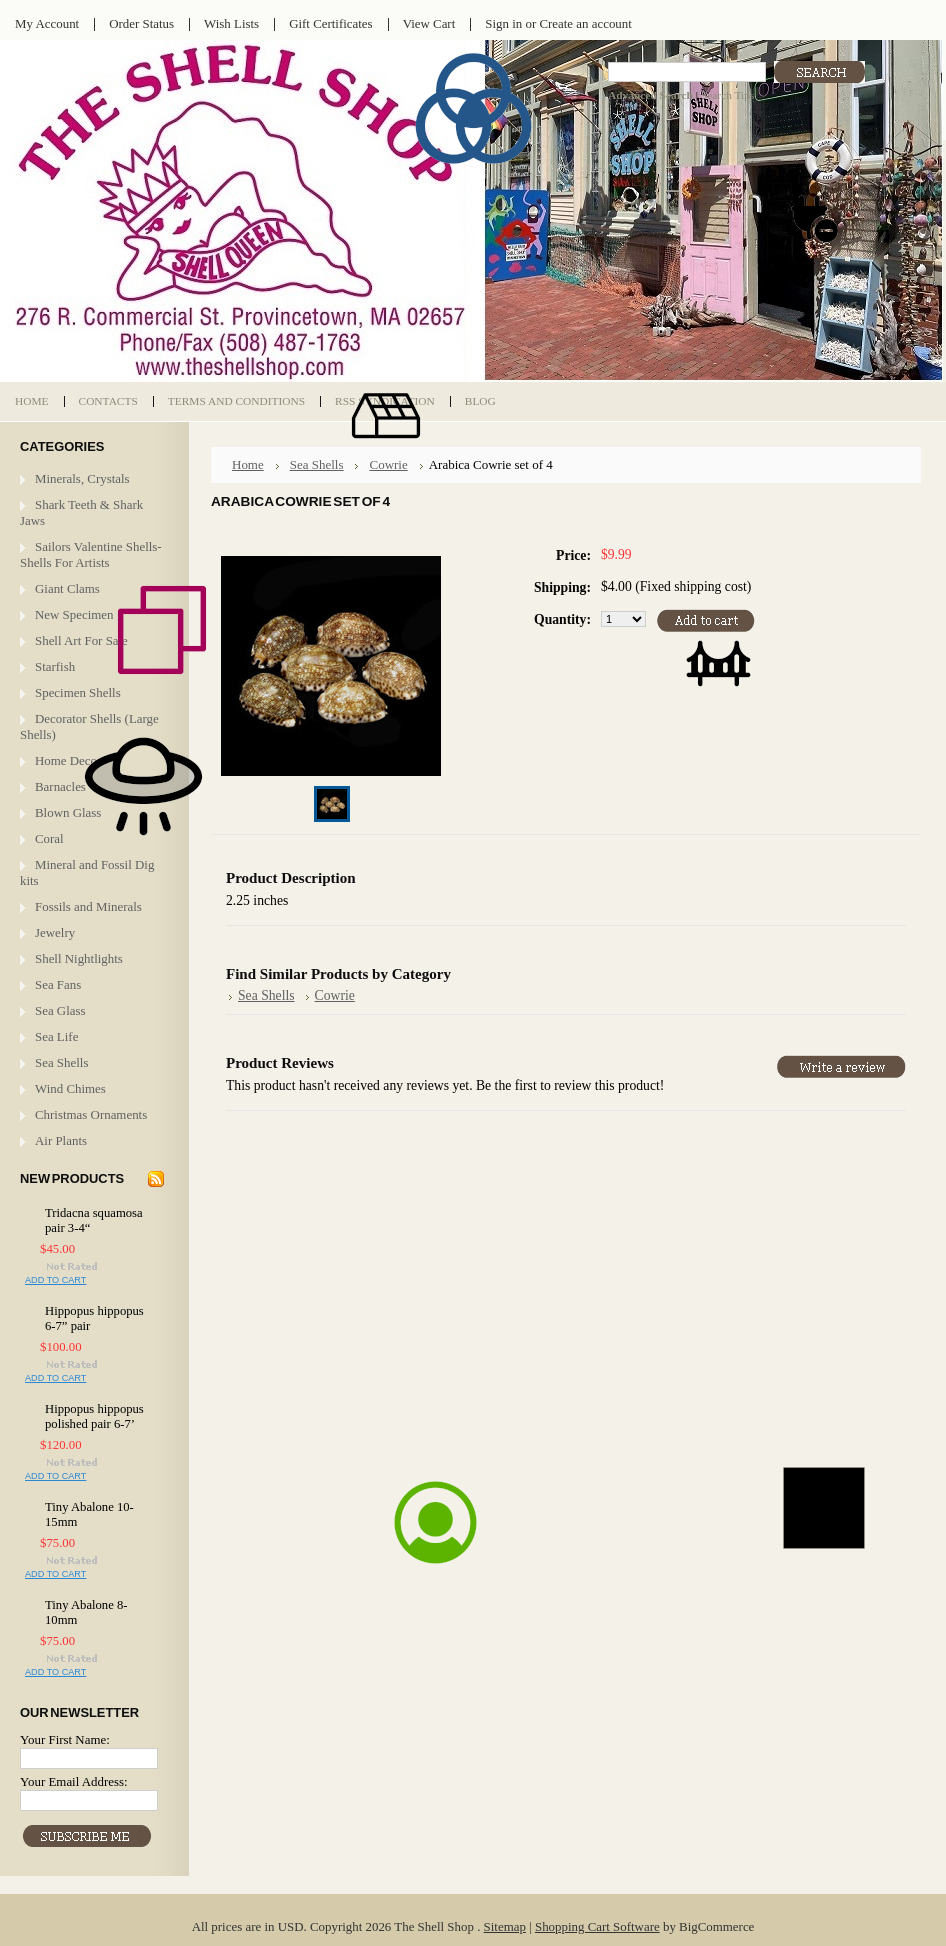  What do you see at coordinates (143, 784) in the screenshot?
I see `access sci-fi or space-themed content` at bounding box center [143, 784].